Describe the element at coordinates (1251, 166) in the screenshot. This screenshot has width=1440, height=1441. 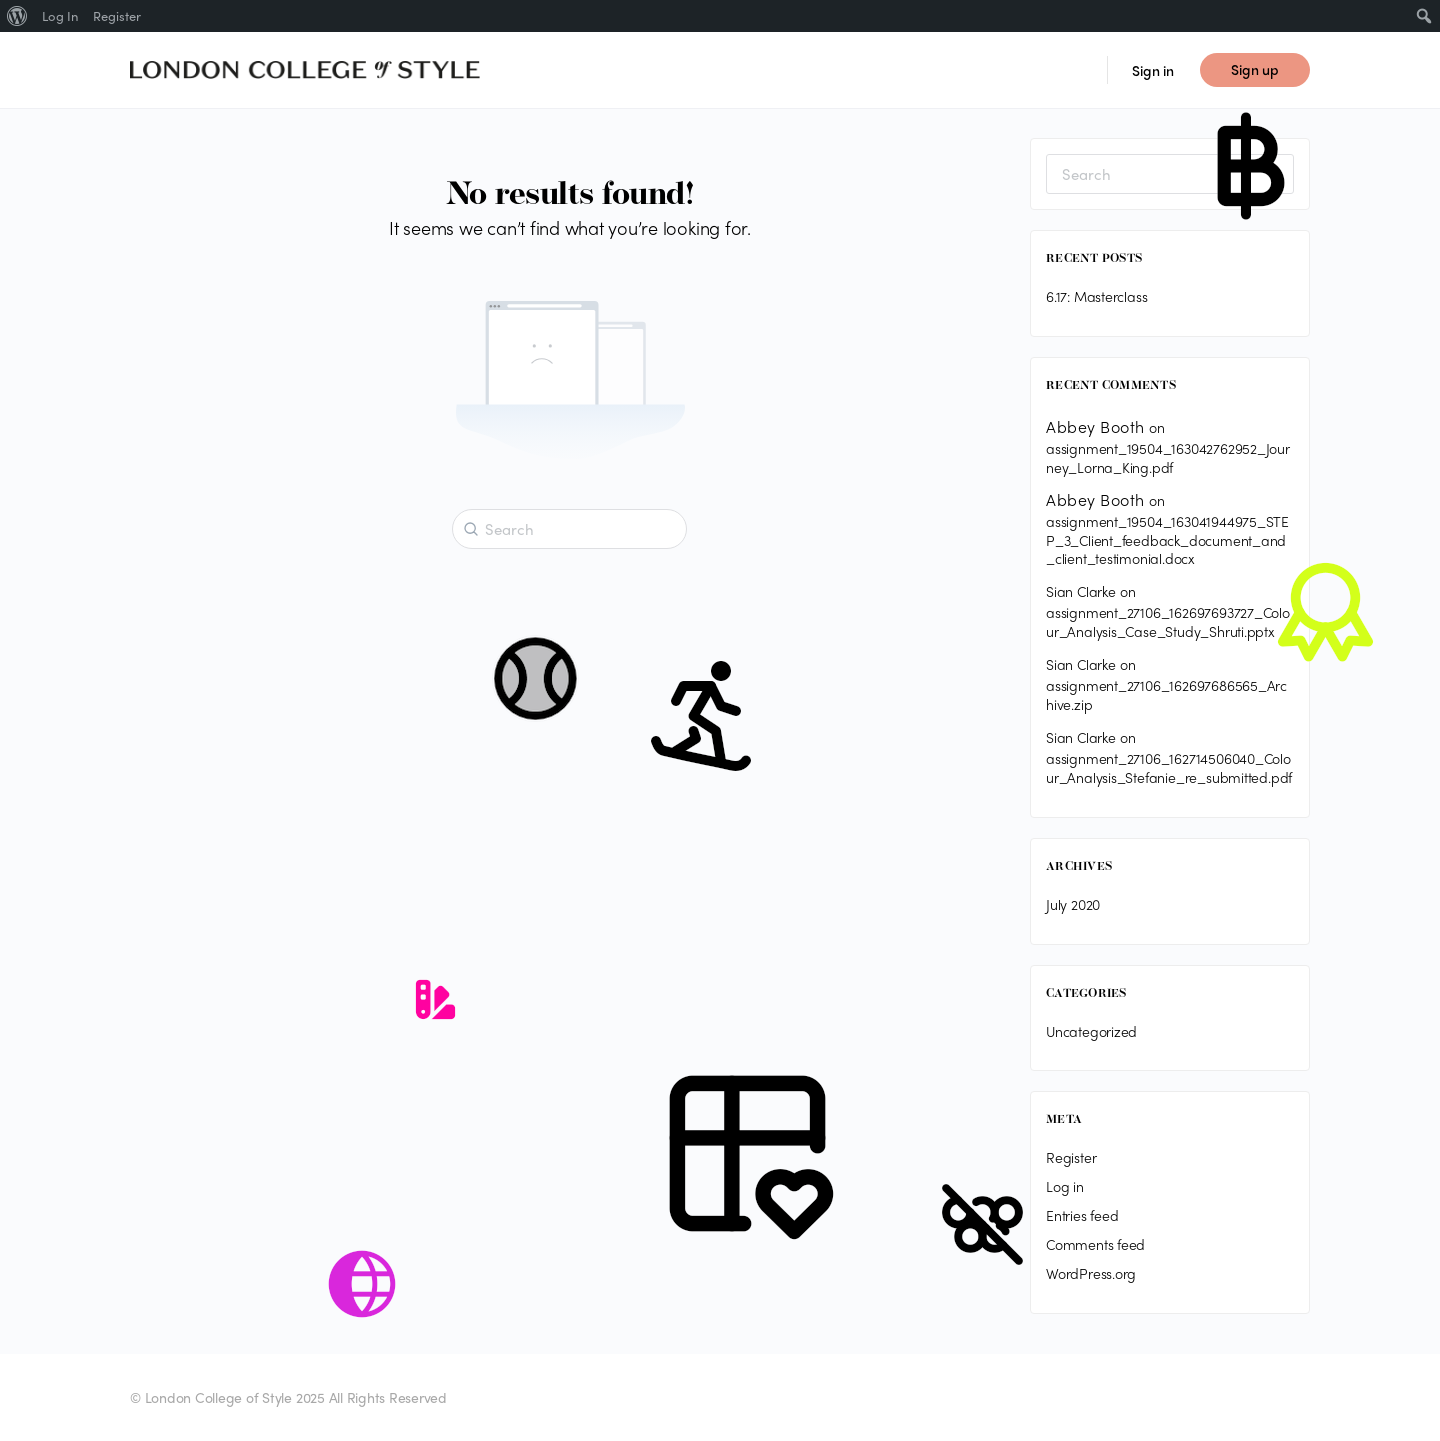
I see `indicates thai baht currency` at that location.